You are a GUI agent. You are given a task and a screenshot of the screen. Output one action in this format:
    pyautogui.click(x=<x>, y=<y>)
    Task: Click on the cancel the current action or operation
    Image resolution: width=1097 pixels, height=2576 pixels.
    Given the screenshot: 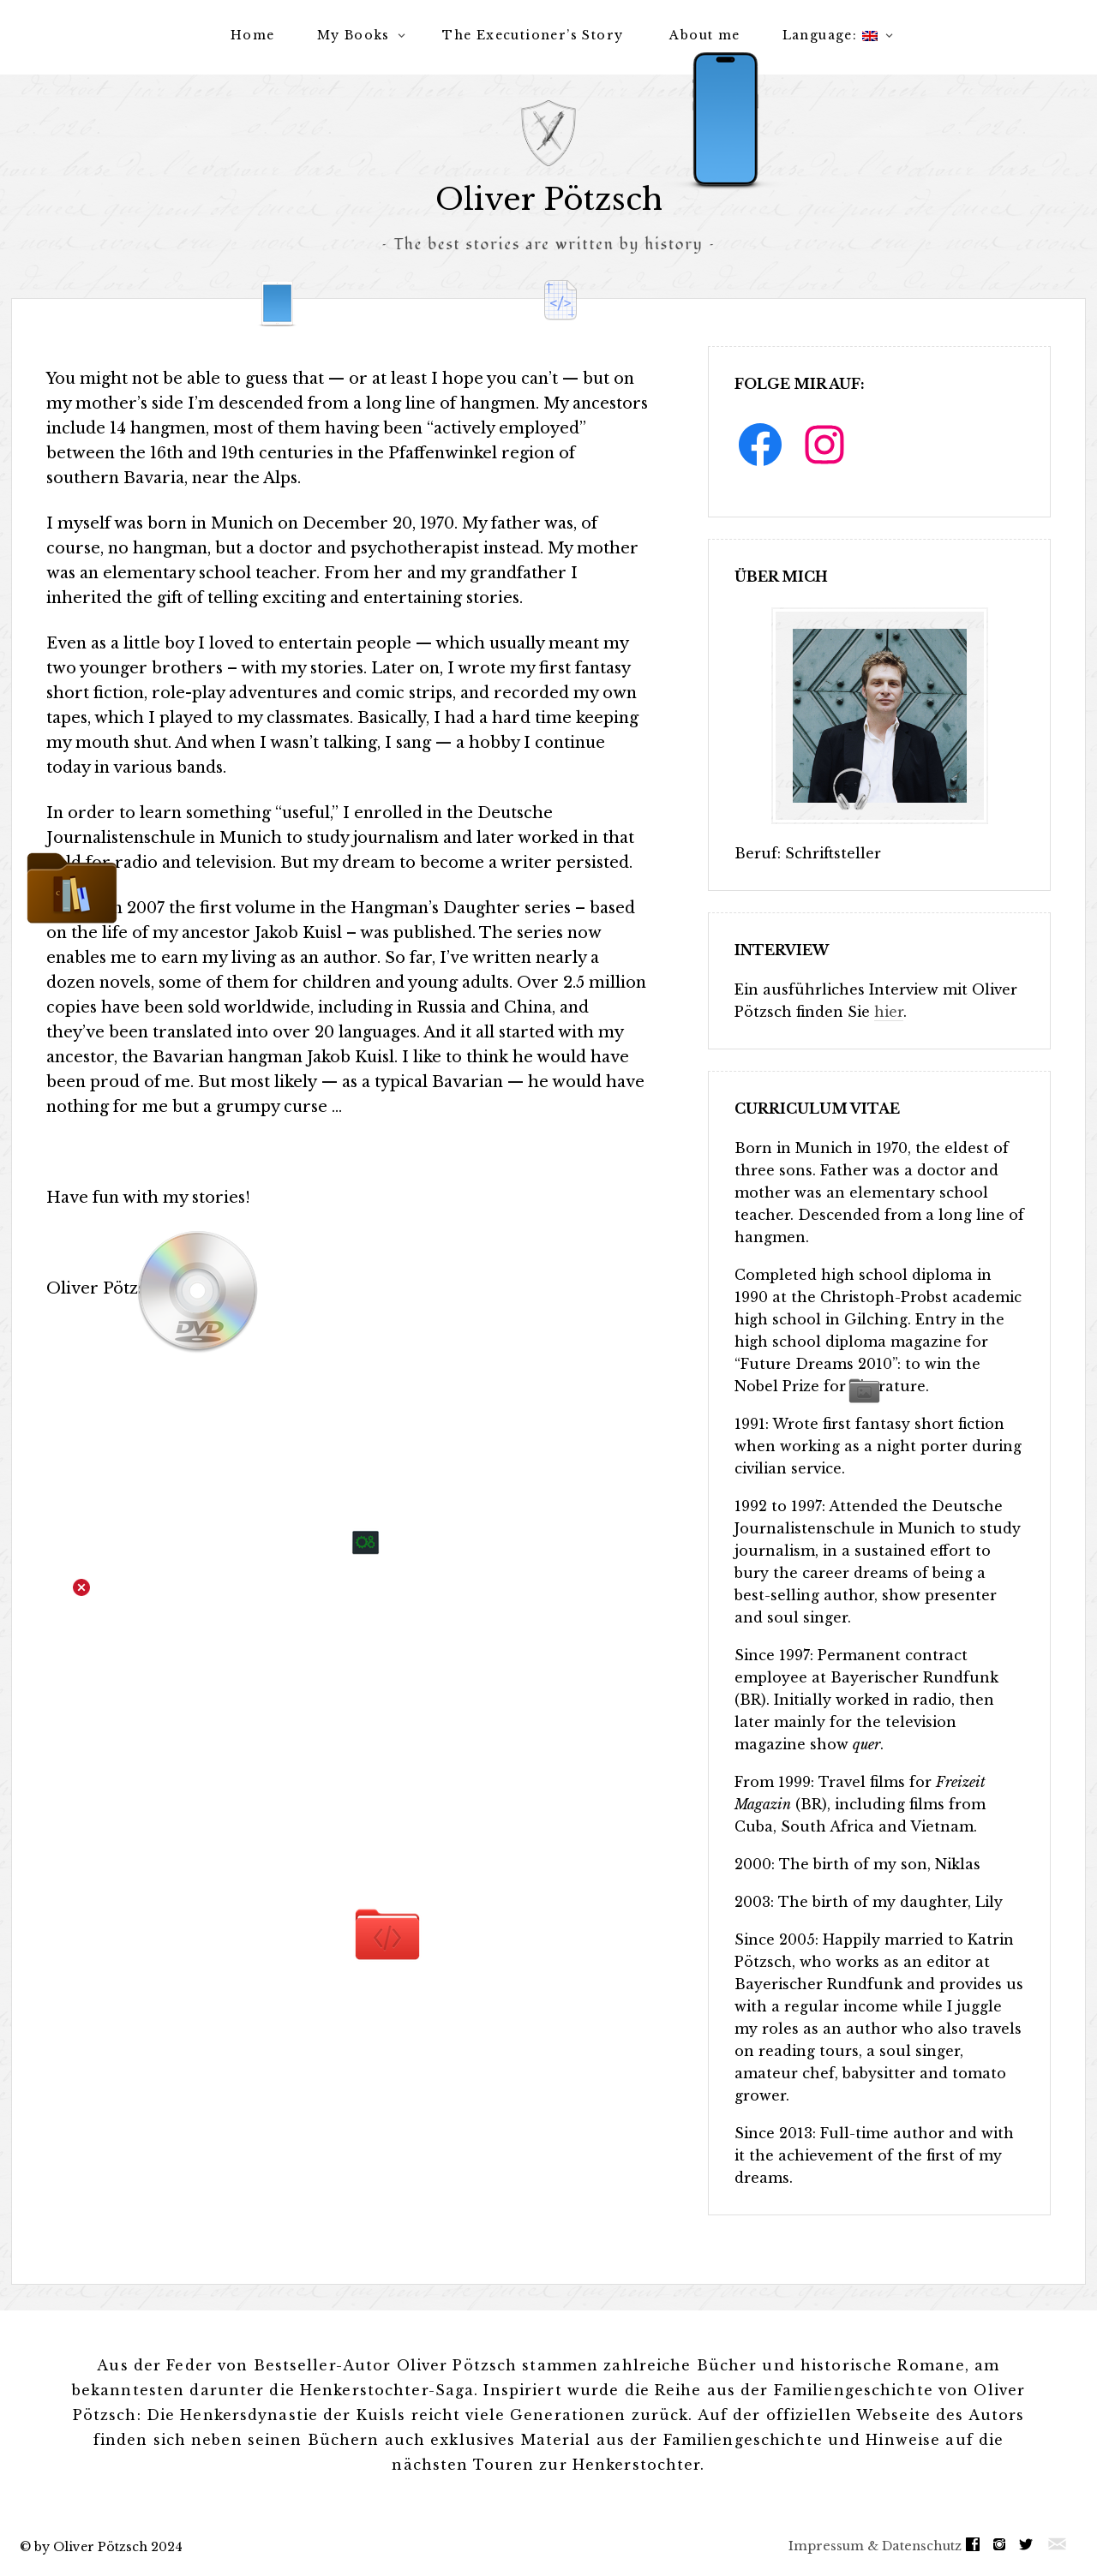 What is the action you would take?
    pyautogui.click(x=81, y=1587)
    